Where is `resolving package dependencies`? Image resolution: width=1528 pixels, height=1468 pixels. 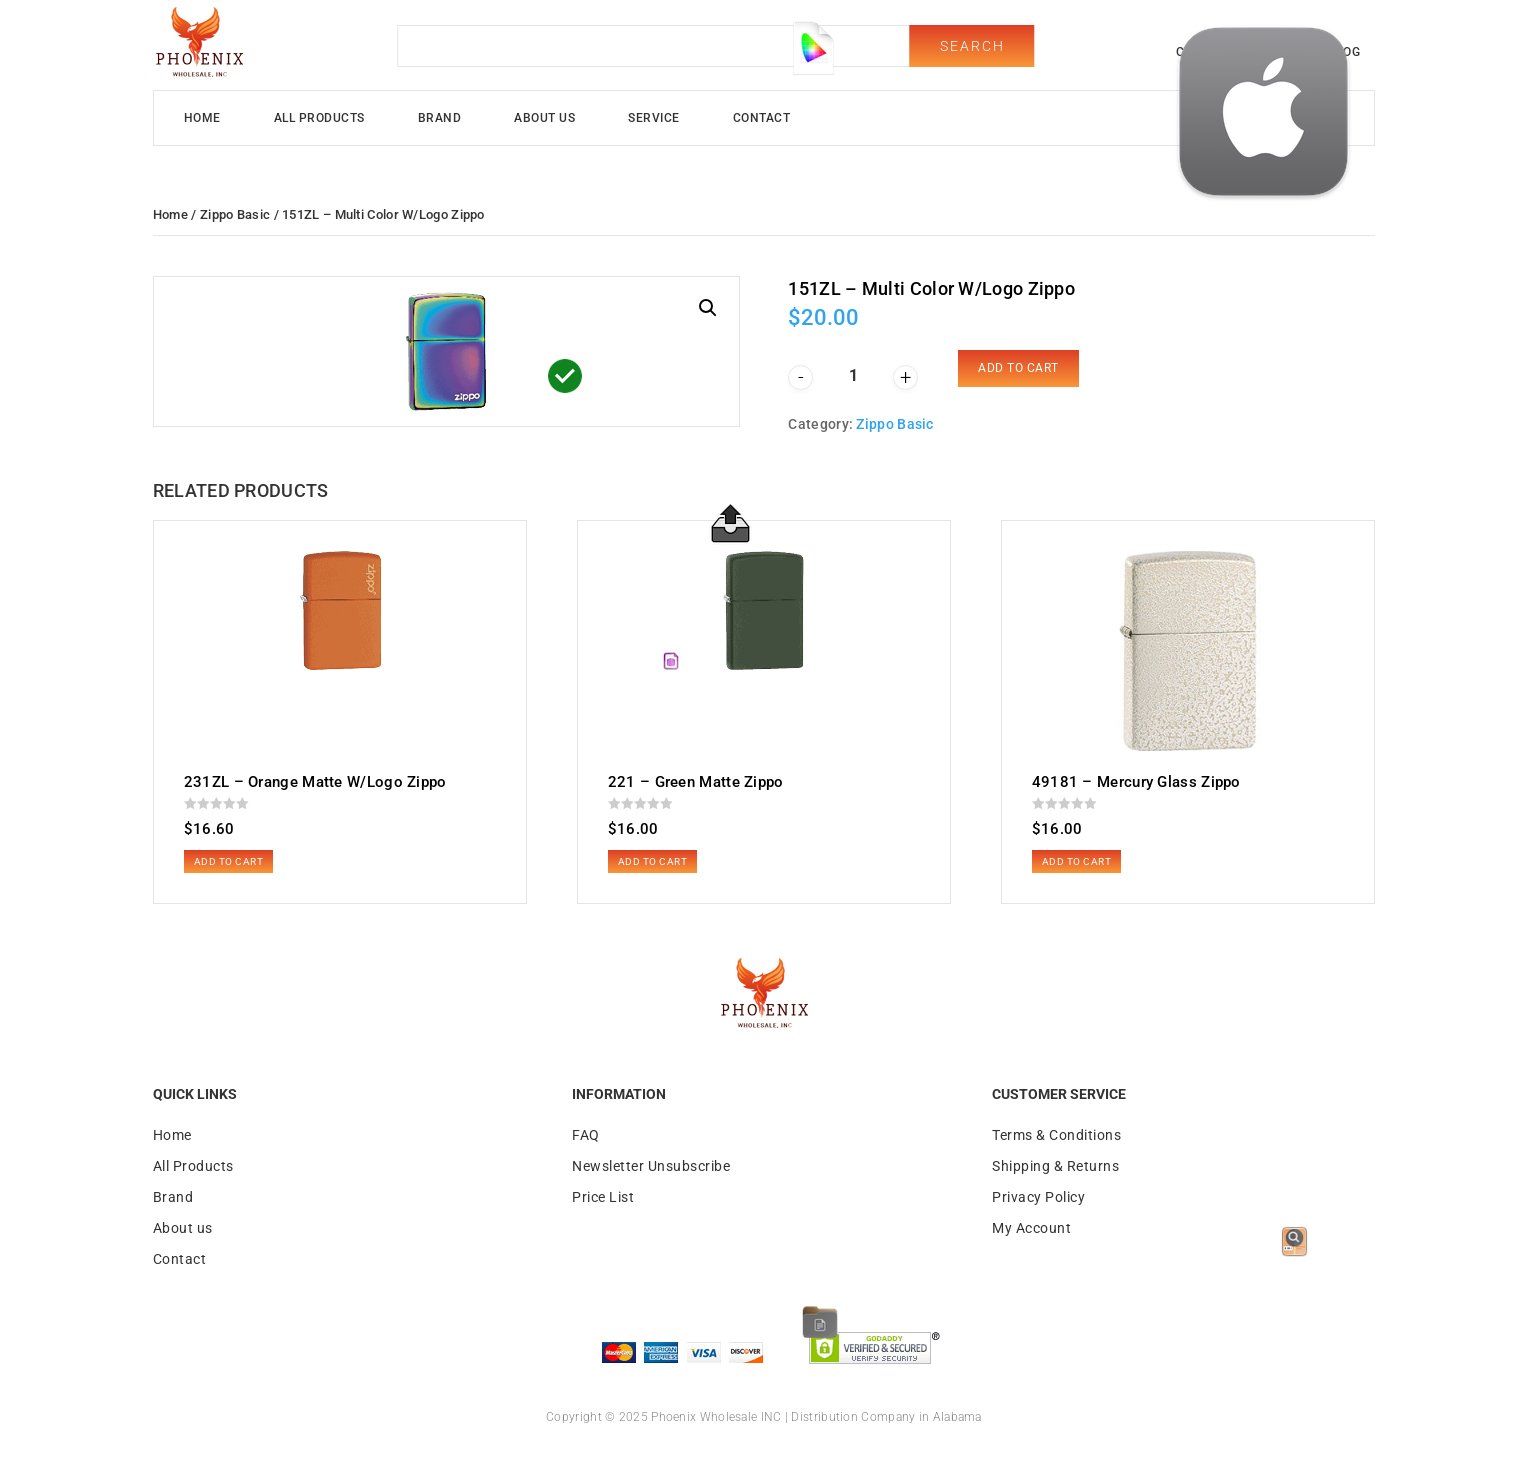 resolving package dependencies is located at coordinates (1294, 1241).